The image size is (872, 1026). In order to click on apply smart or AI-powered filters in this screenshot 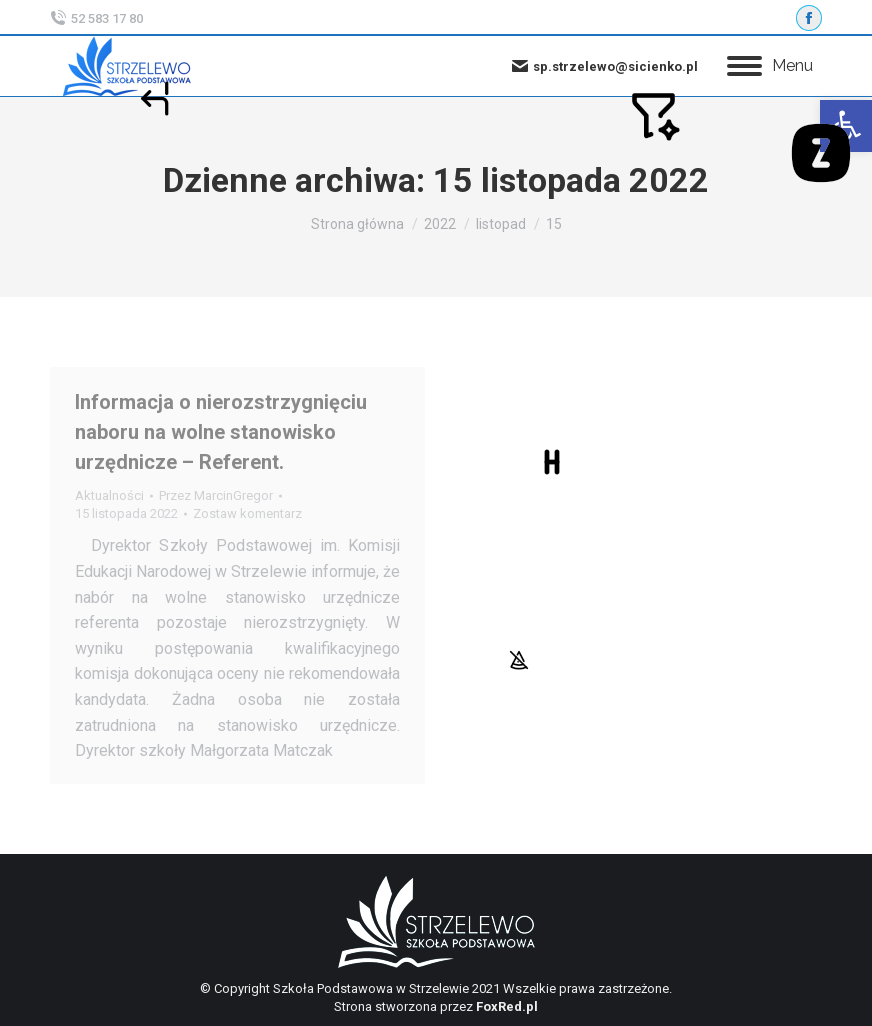, I will do `click(653, 114)`.